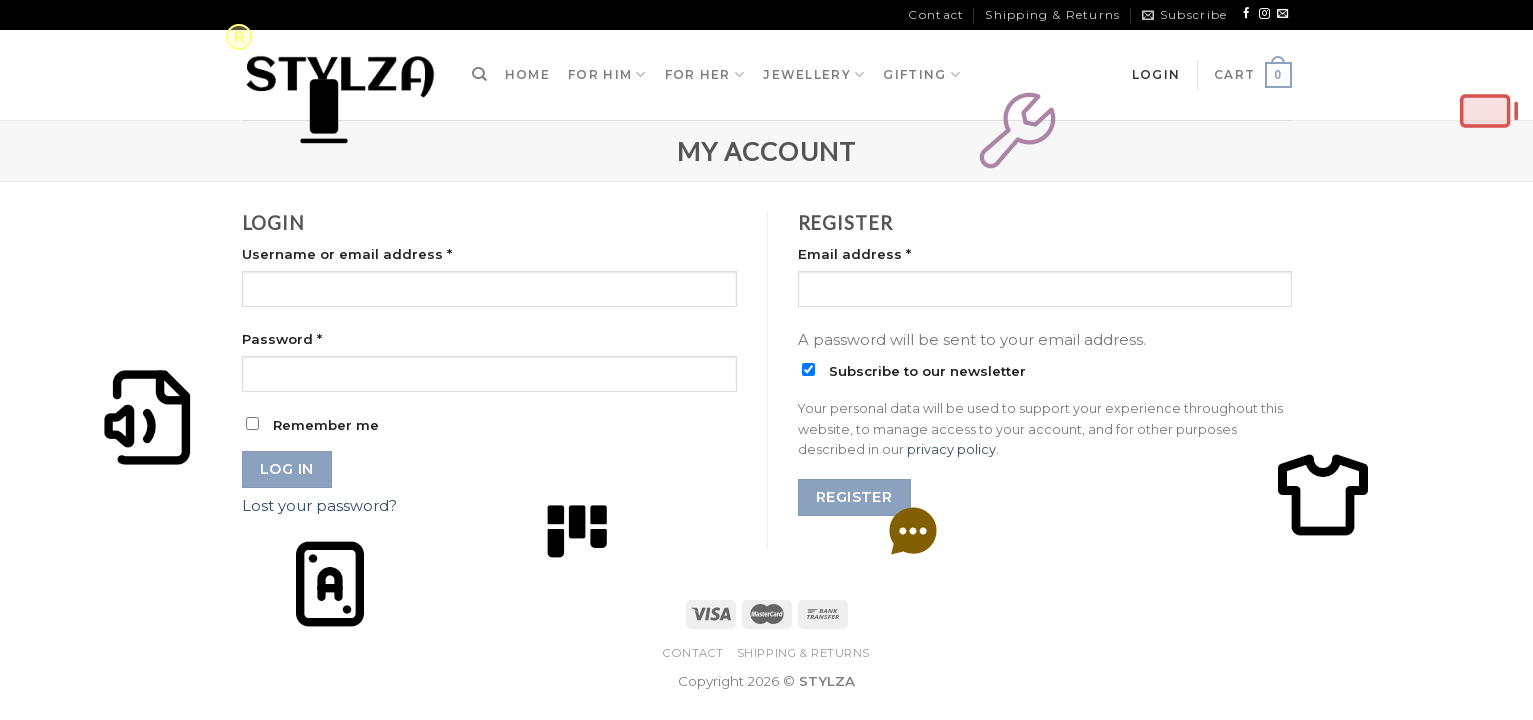  Describe the element at coordinates (913, 531) in the screenshot. I see `open chat or messaging` at that location.